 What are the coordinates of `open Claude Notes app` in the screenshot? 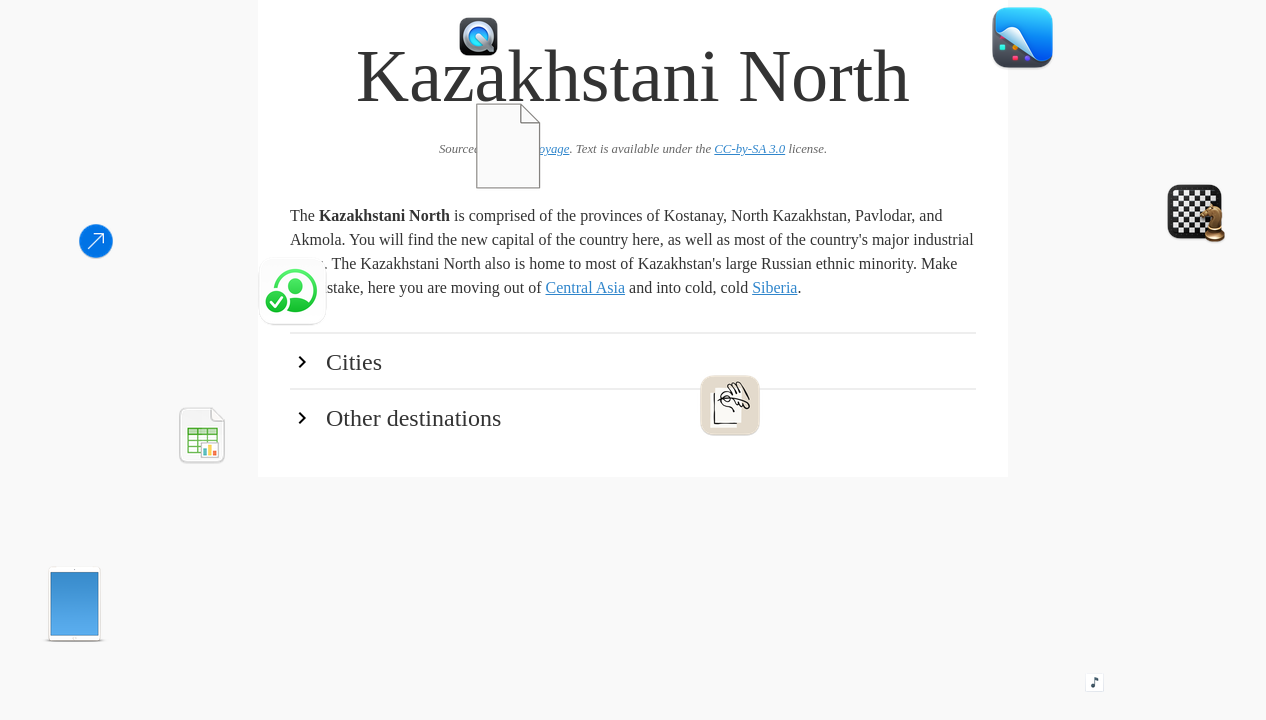 It's located at (730, 405).